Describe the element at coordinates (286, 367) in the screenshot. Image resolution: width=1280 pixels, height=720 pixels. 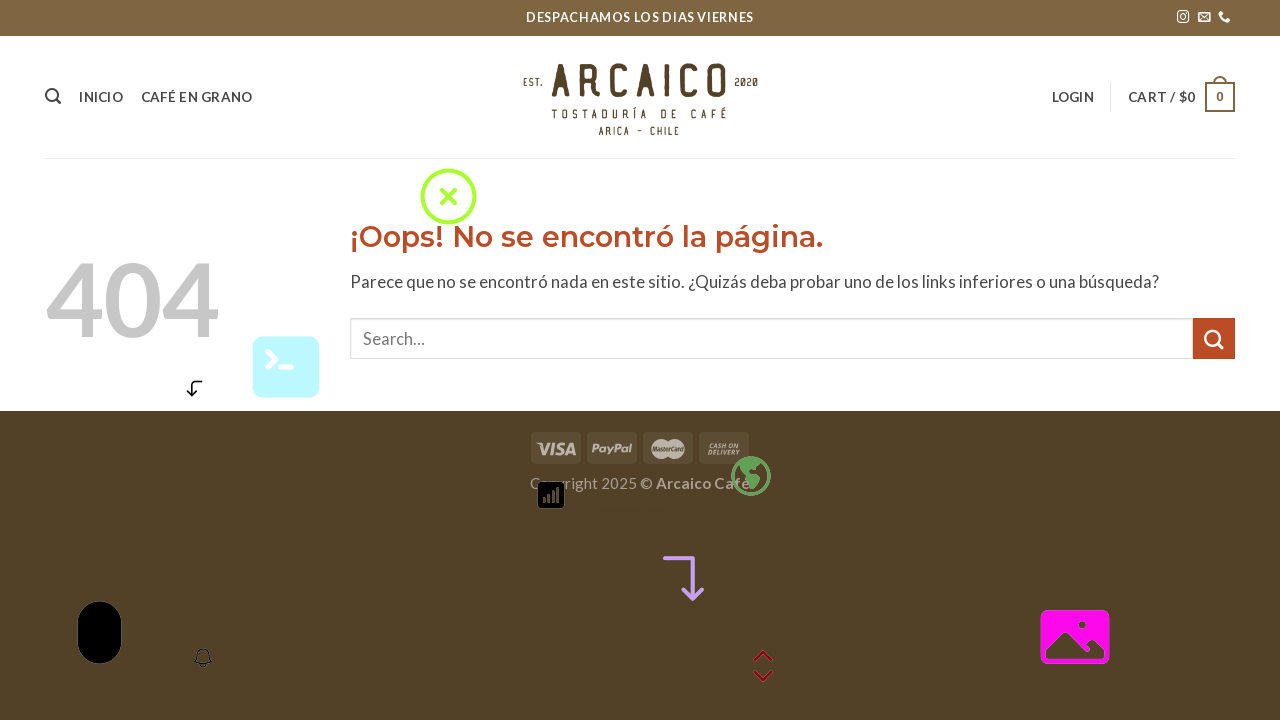
I see `open command line or terminal` at that location.